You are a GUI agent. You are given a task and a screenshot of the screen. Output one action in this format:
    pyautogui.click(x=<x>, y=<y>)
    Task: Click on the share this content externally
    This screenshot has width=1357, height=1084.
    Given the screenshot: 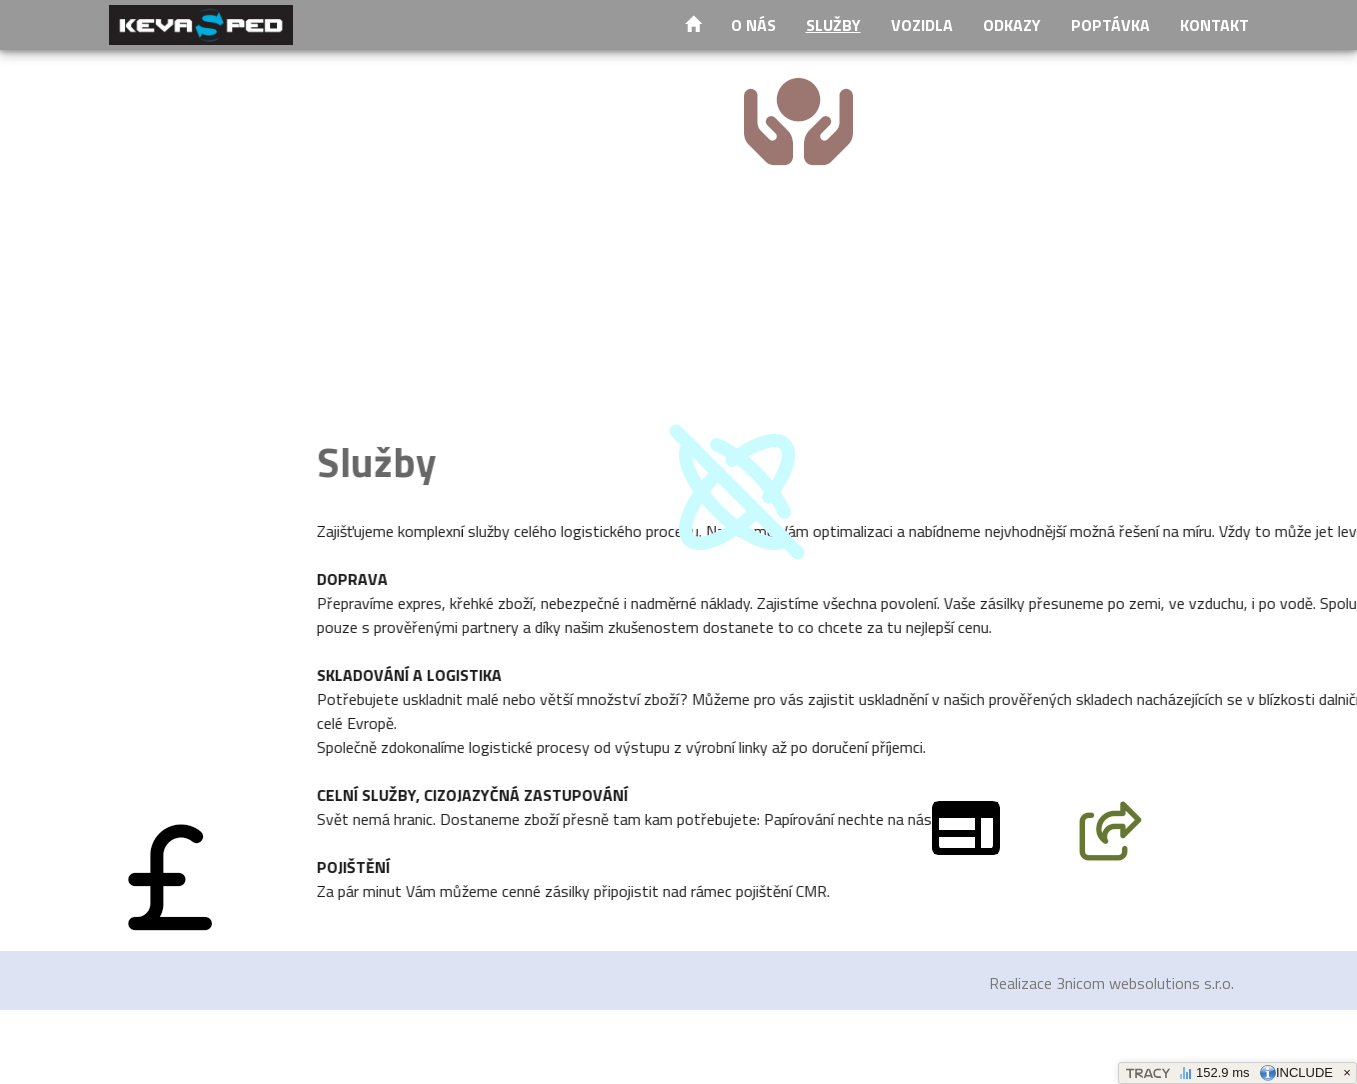 What is the action you would take?
    pyautogui.click(x=1109, y=831)
    